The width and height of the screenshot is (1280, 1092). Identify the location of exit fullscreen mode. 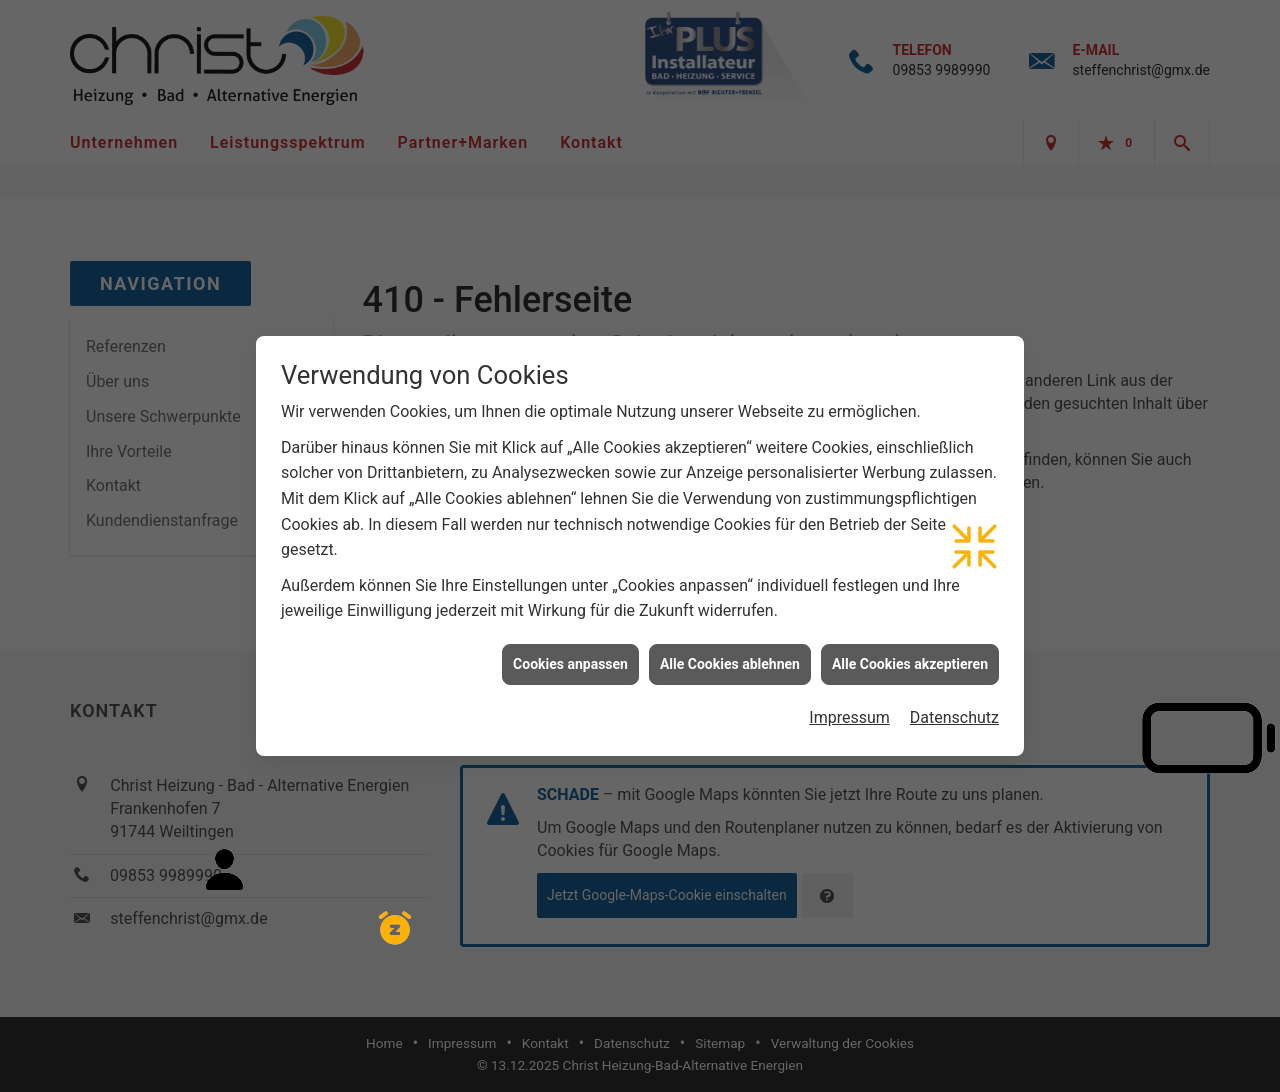
(974, 546).